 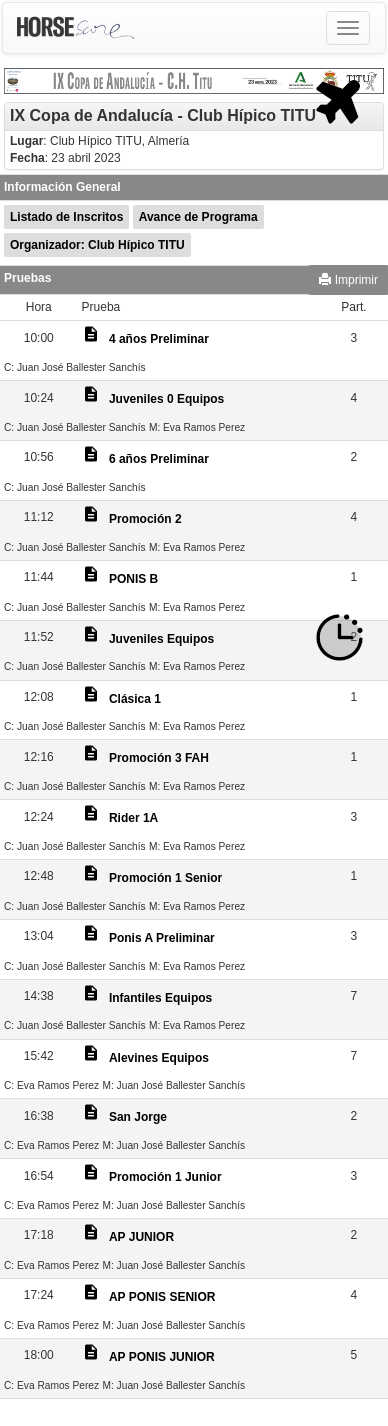 What do you see at coordinates (339, 637) in the screenshot?
I see `view remaining time or countdown timer` at bounding box center [339, 637].